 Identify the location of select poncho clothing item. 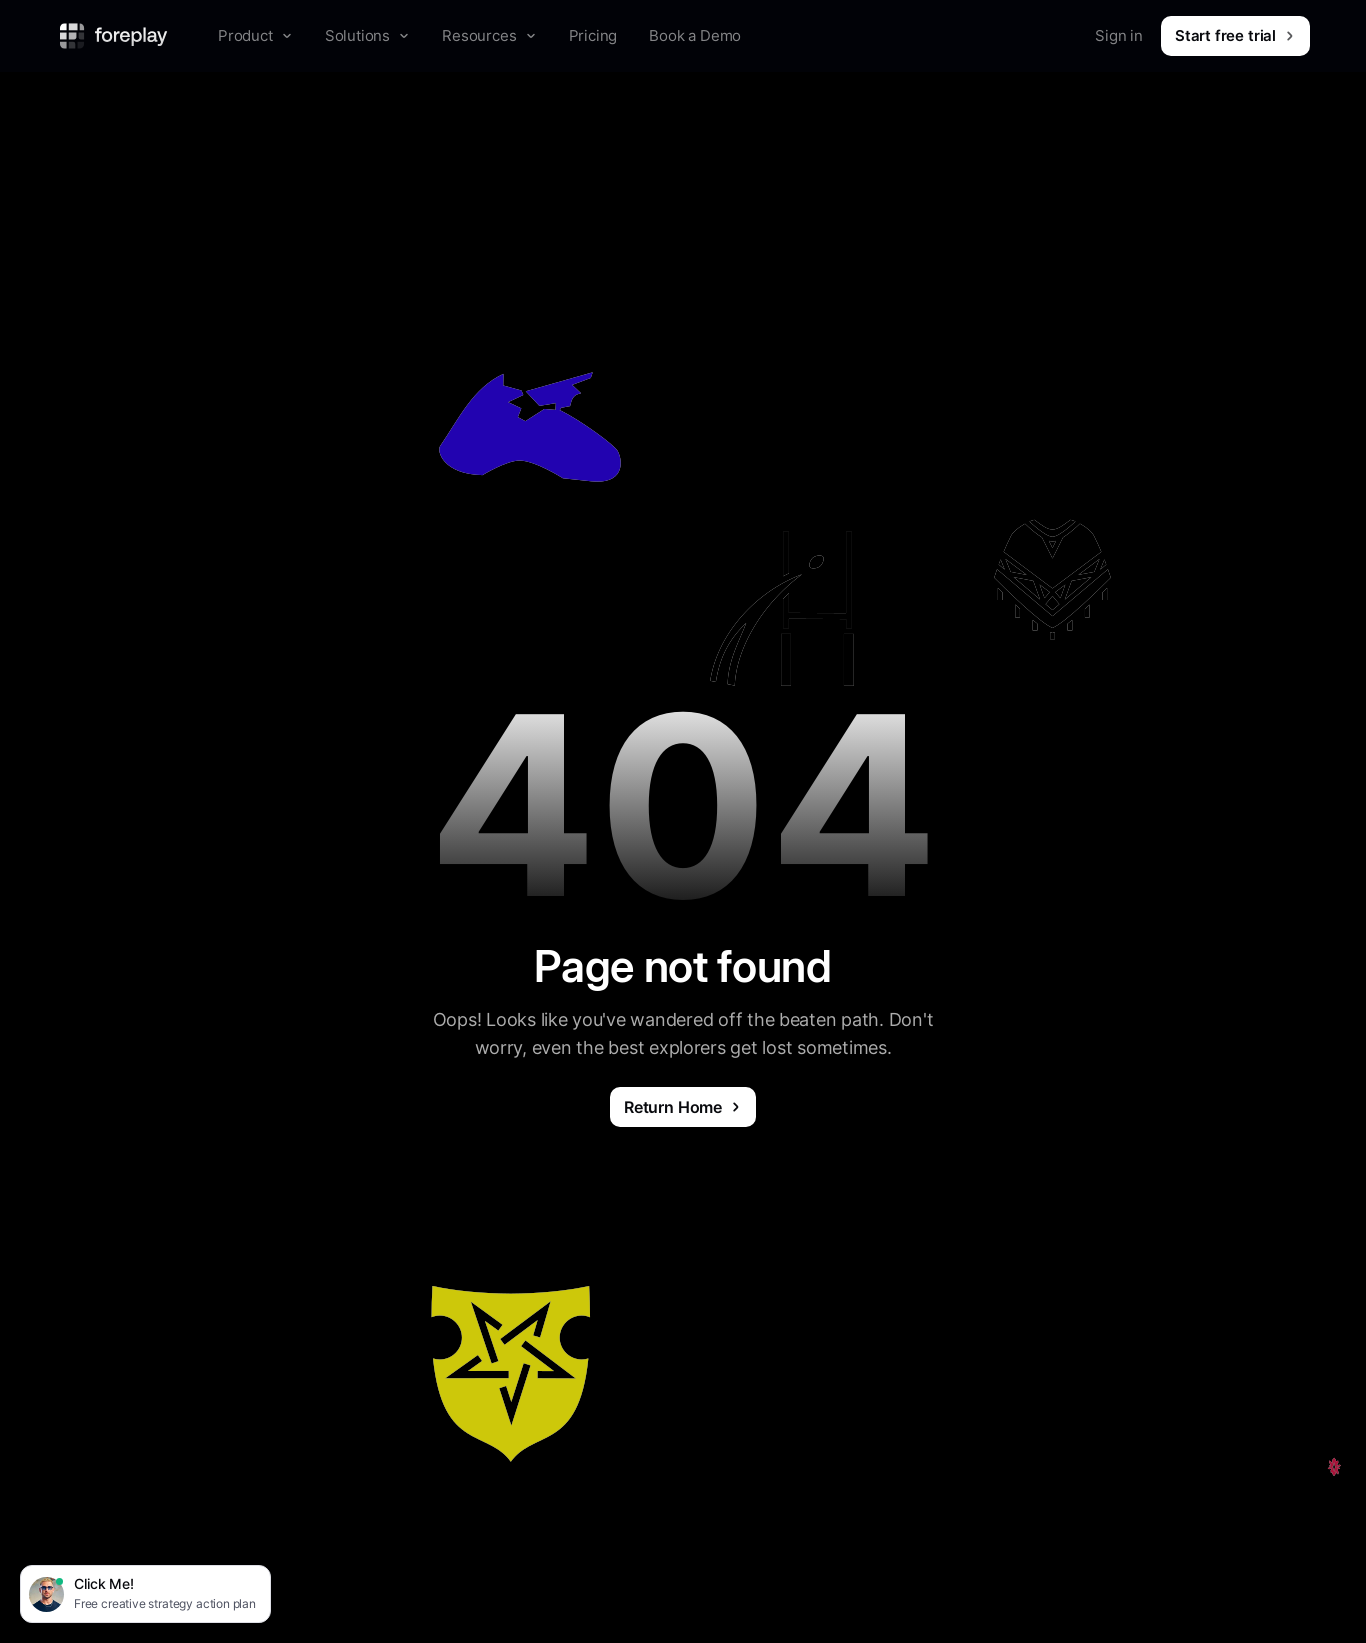
(1052, 579).